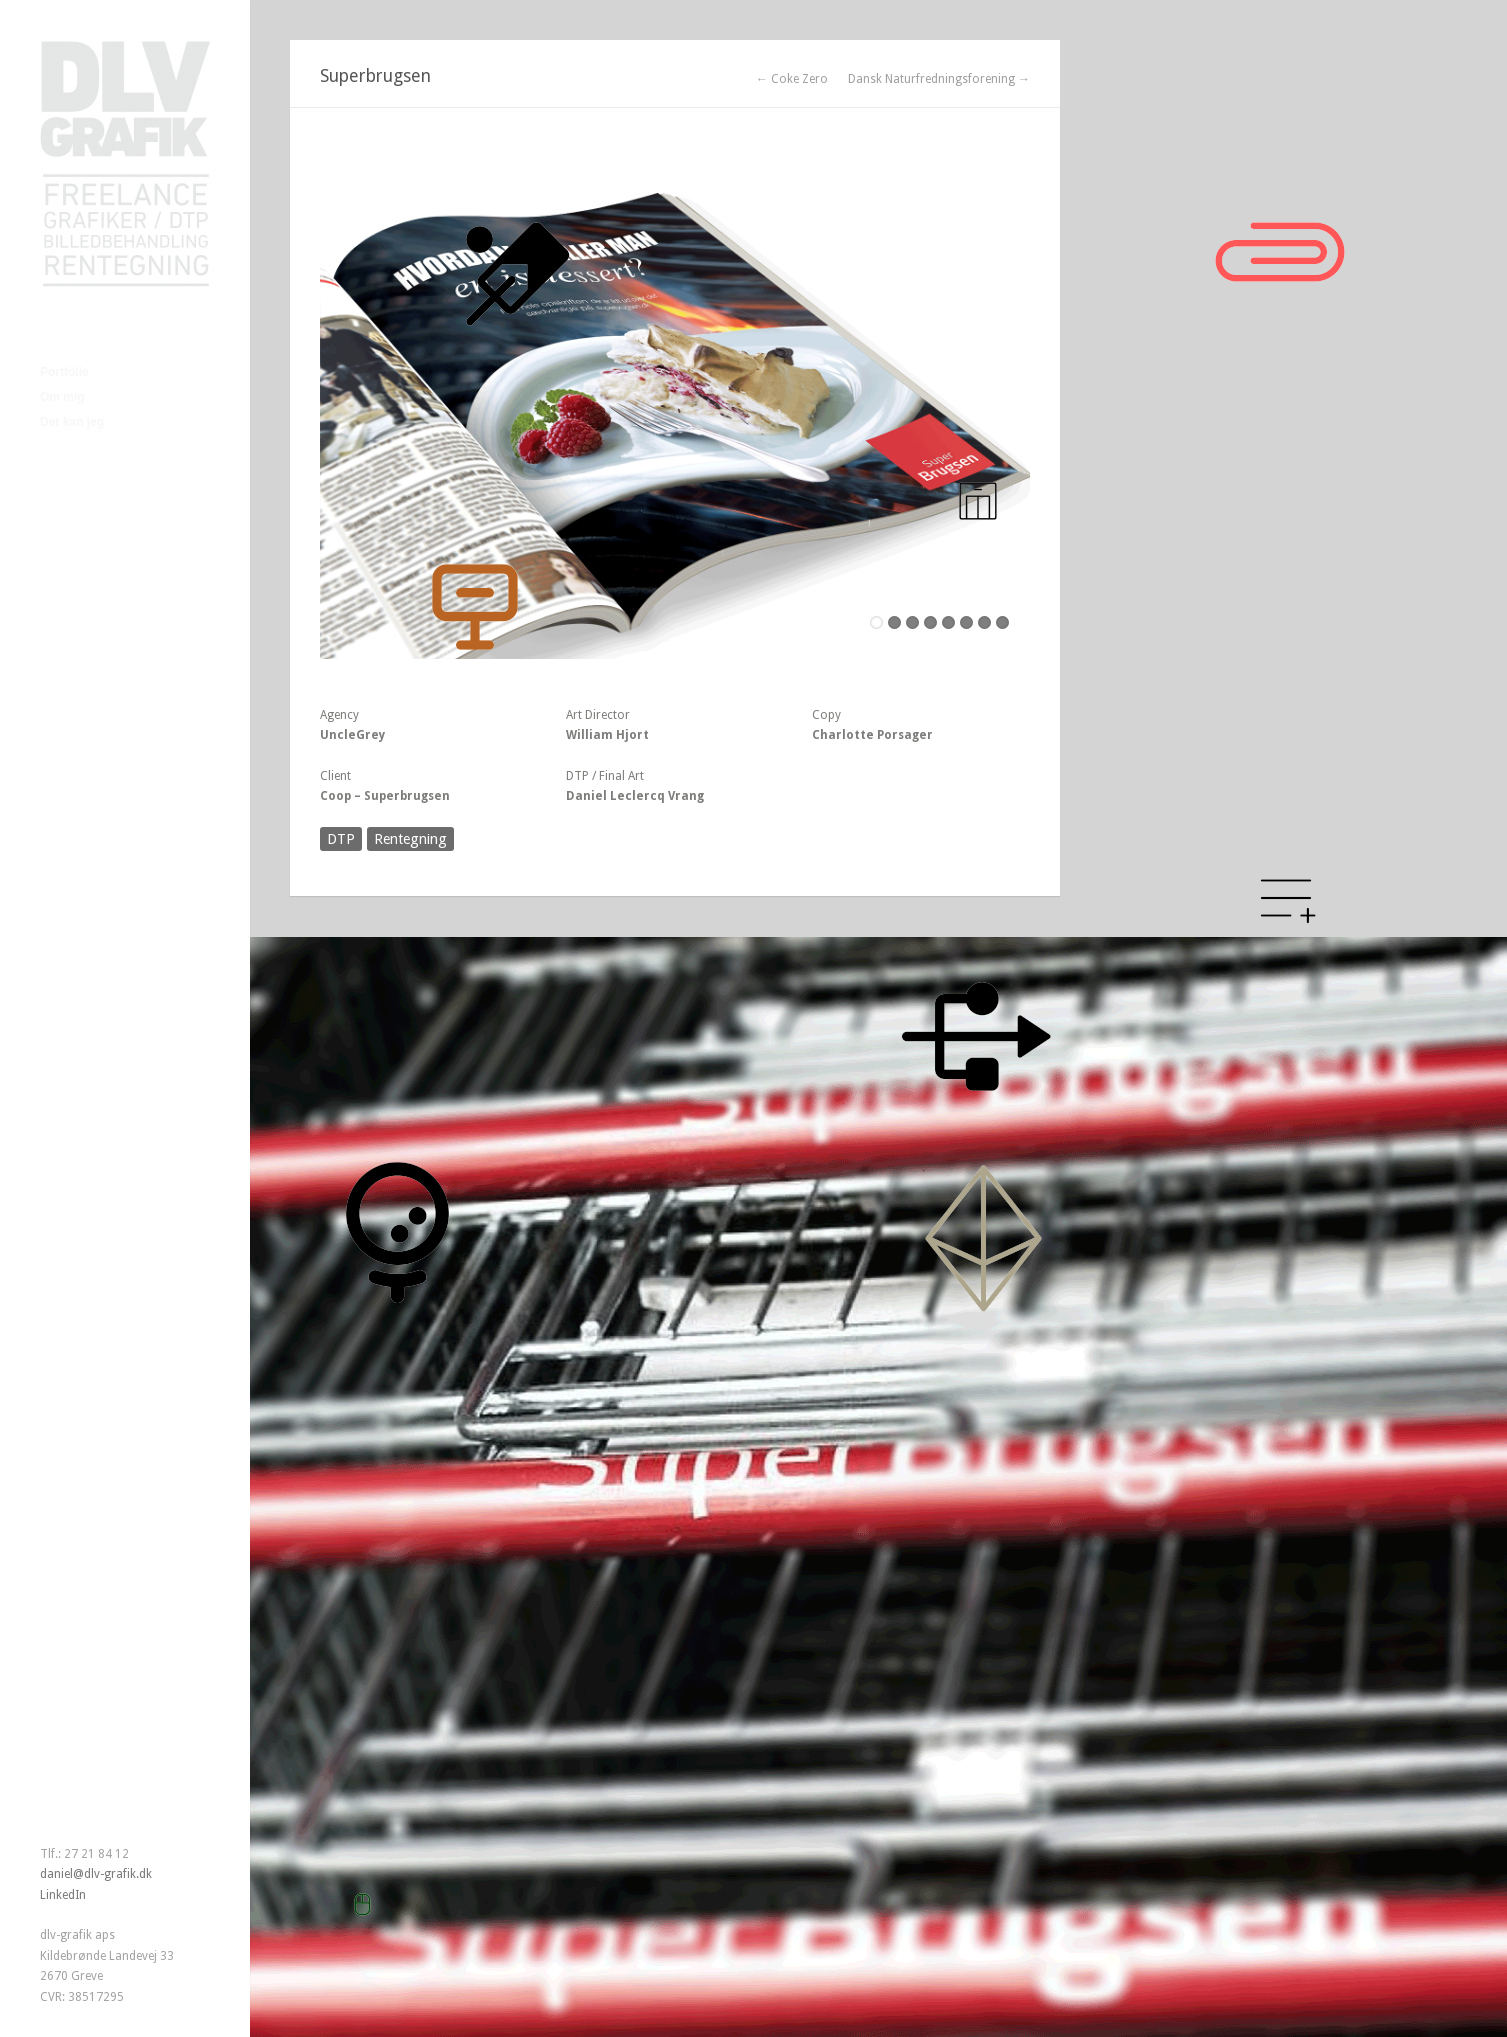 The width and height of the screenshot is (1507, 2037). Describe the element at coordinates (1286, 898) in the screenshot. I see `add a new item to the list` at that location.